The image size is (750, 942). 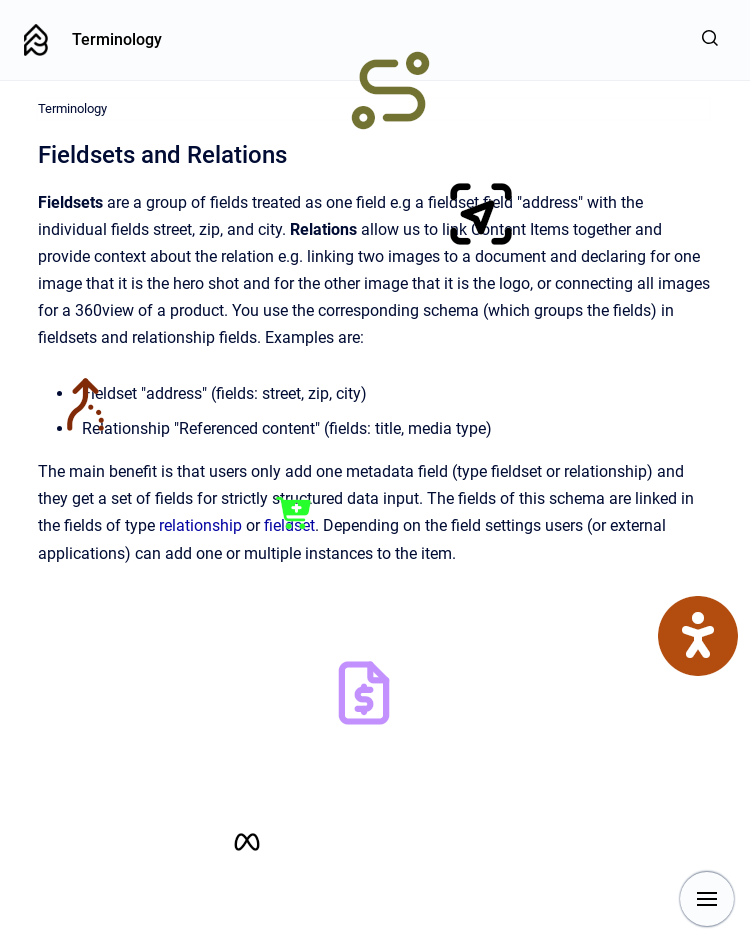 What do you see at coordinates (247, 842) in the screenshot?
I see `Meta company logo` at bounding box center [247, 842].